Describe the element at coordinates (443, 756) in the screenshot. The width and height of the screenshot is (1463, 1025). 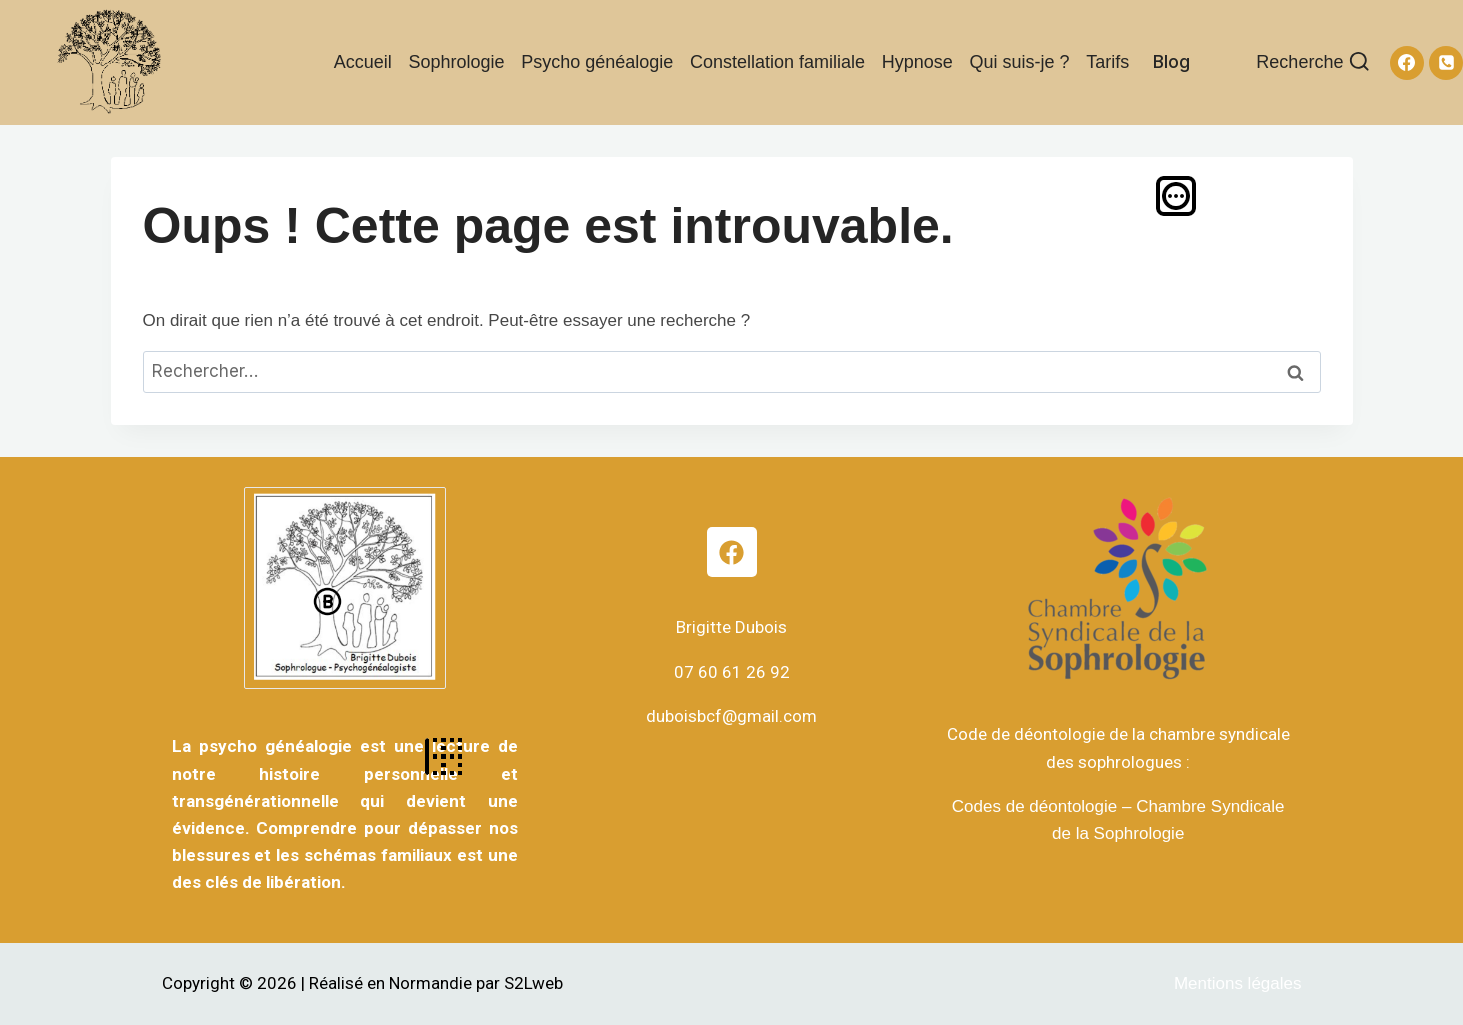
I see `apply border to left edge of cell or element` at that location.